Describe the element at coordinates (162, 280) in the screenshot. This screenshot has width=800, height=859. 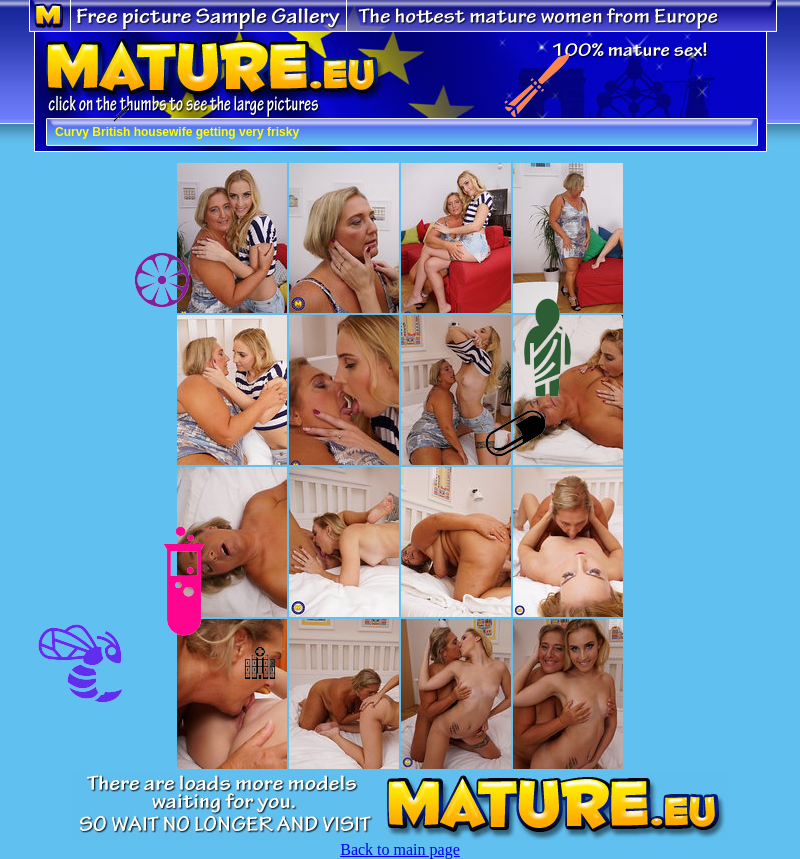
I see `citrus fruit category in a food or grocery app` at that location.